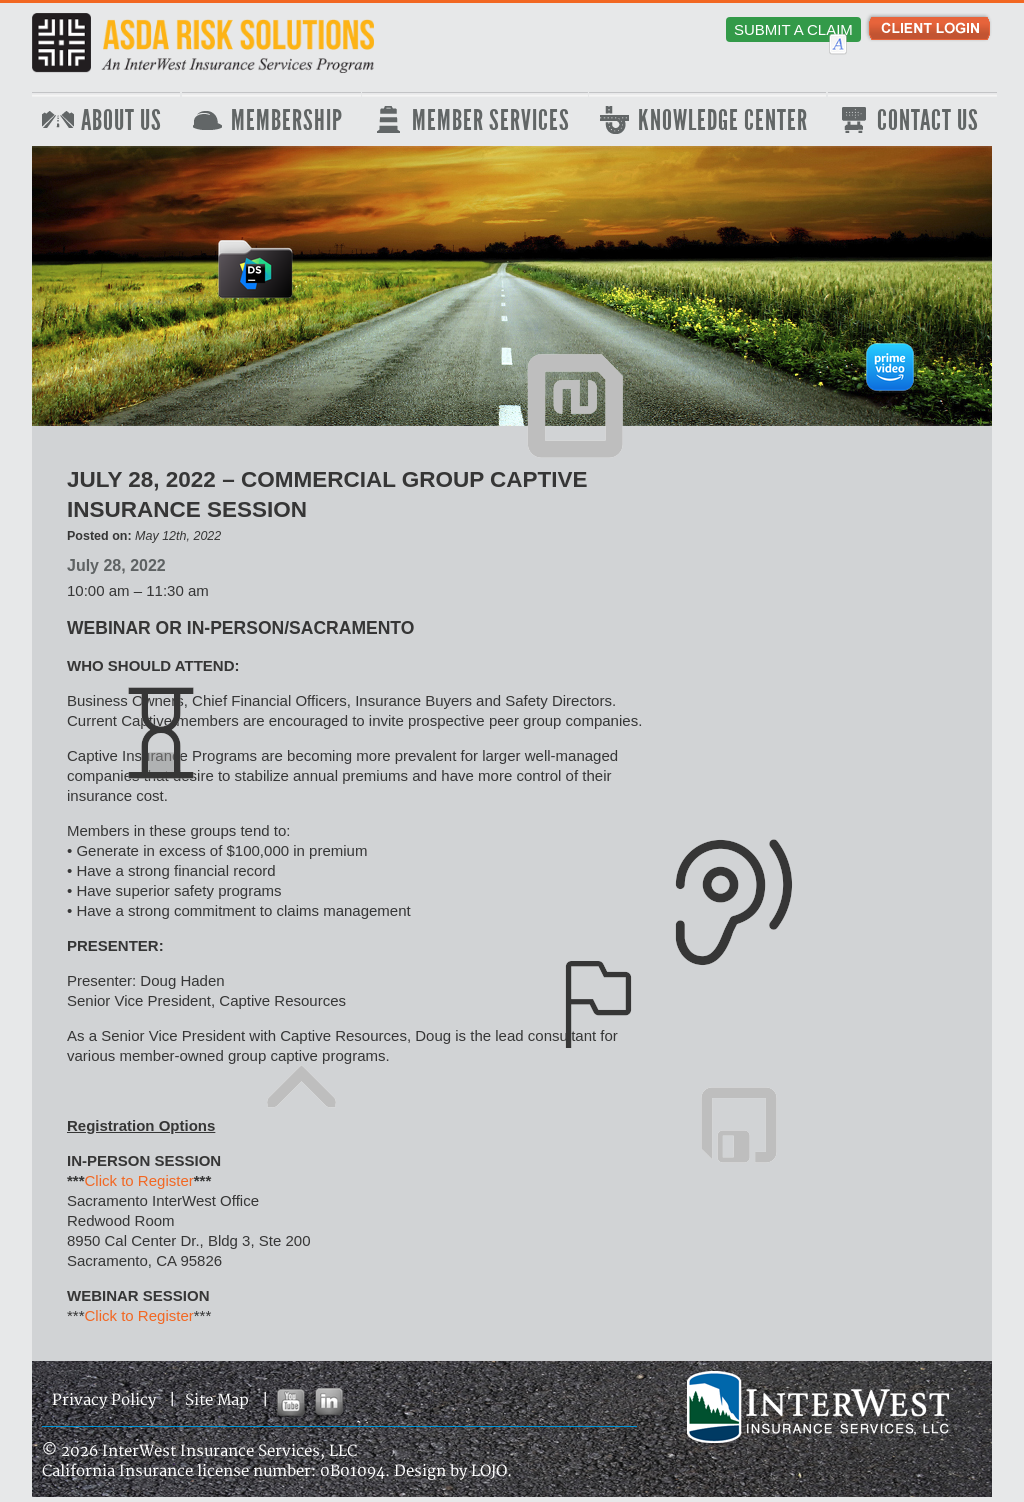 The image size is (1024, 1502). I want to click on access hearing accessibility settings, so click(729, 902).